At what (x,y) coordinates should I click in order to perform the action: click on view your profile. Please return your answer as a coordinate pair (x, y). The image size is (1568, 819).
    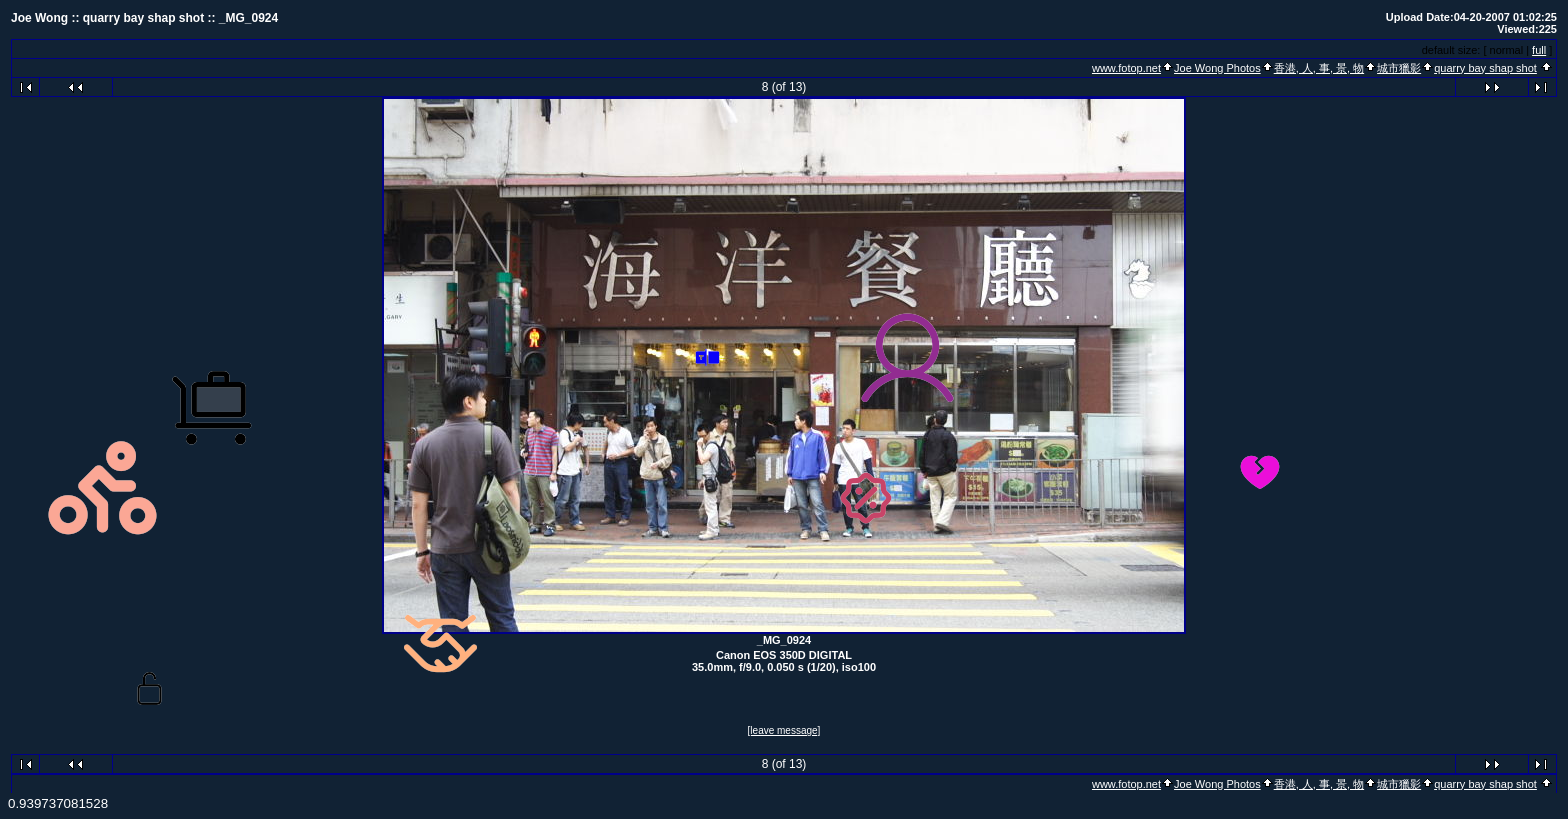
    Looking at the image, I should click on (907, 359).